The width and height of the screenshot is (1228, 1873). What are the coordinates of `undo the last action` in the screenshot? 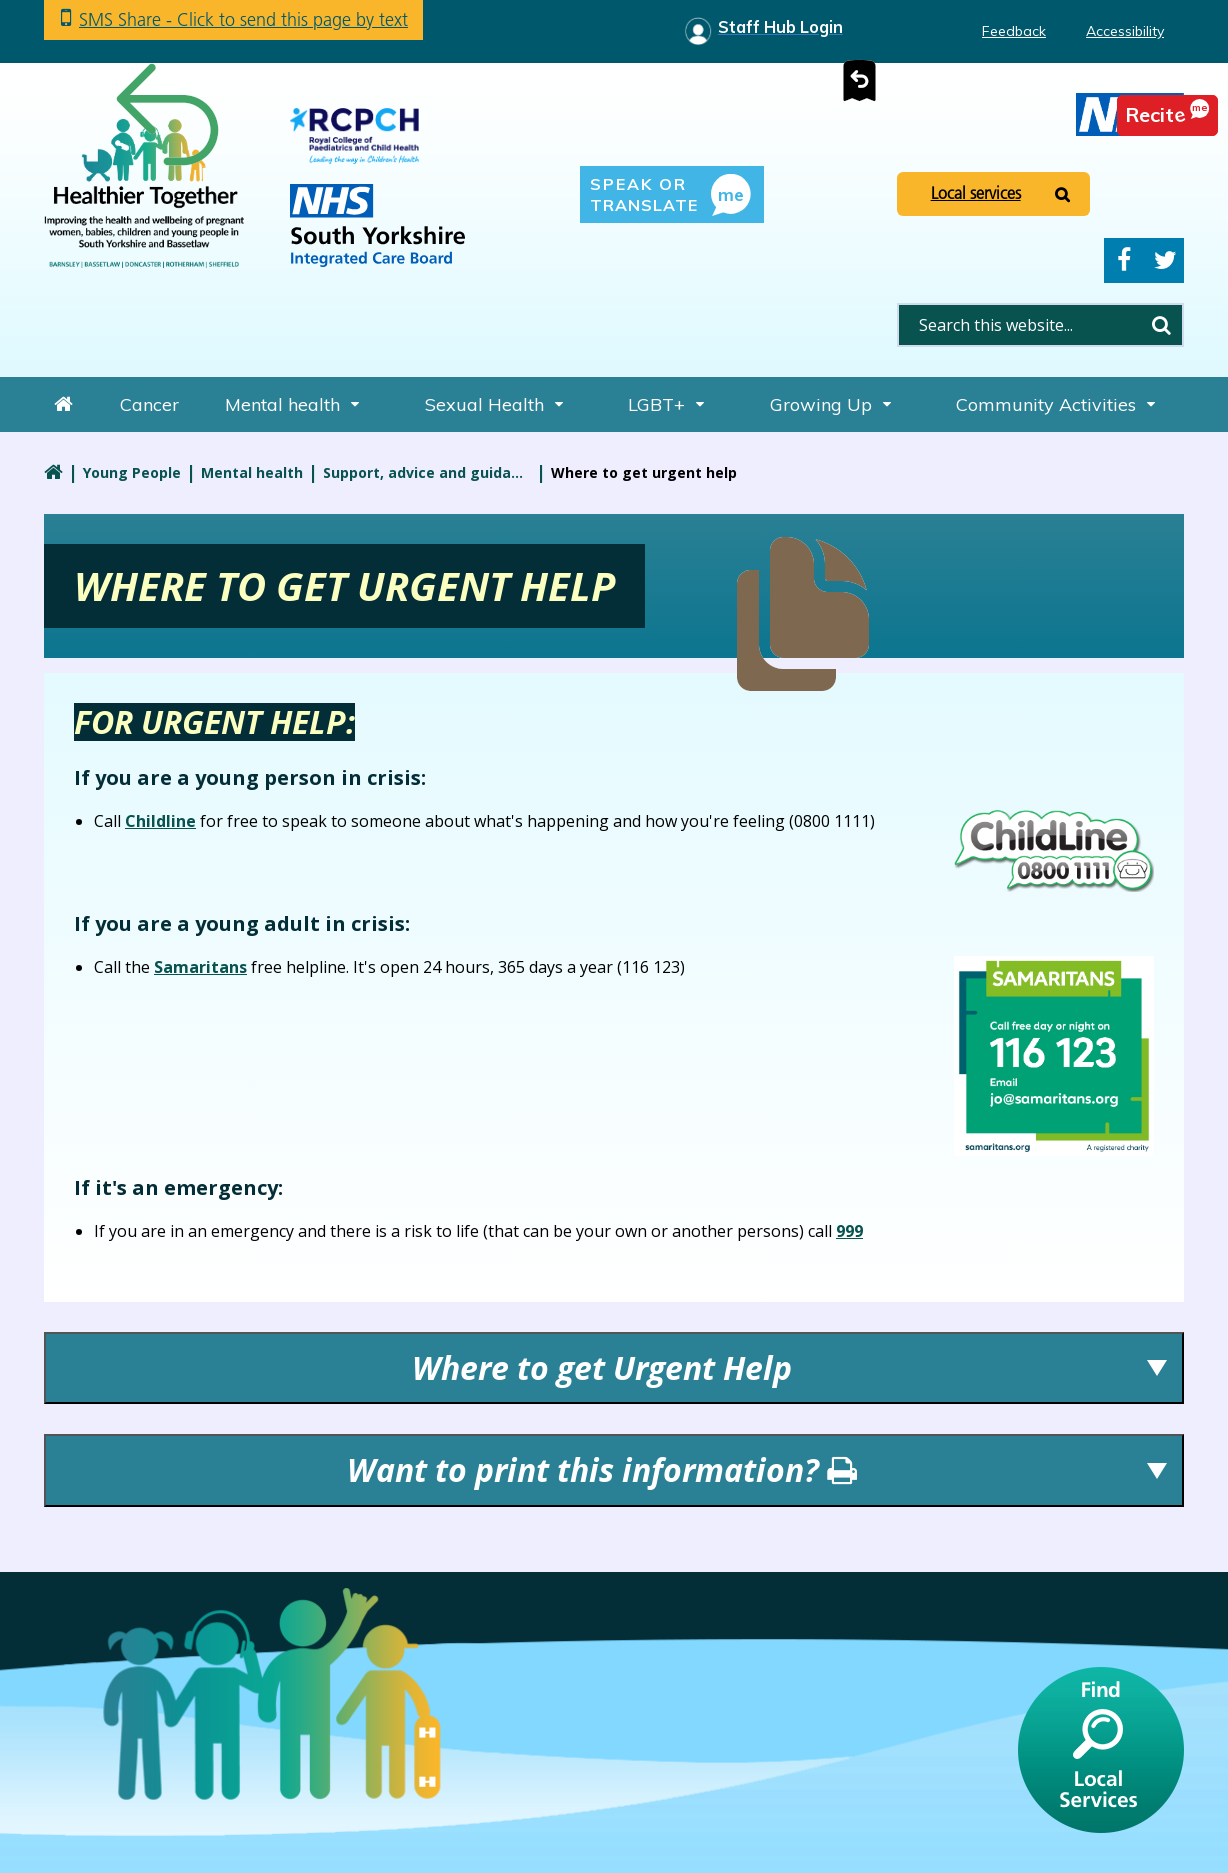 It's located at (167, 114).